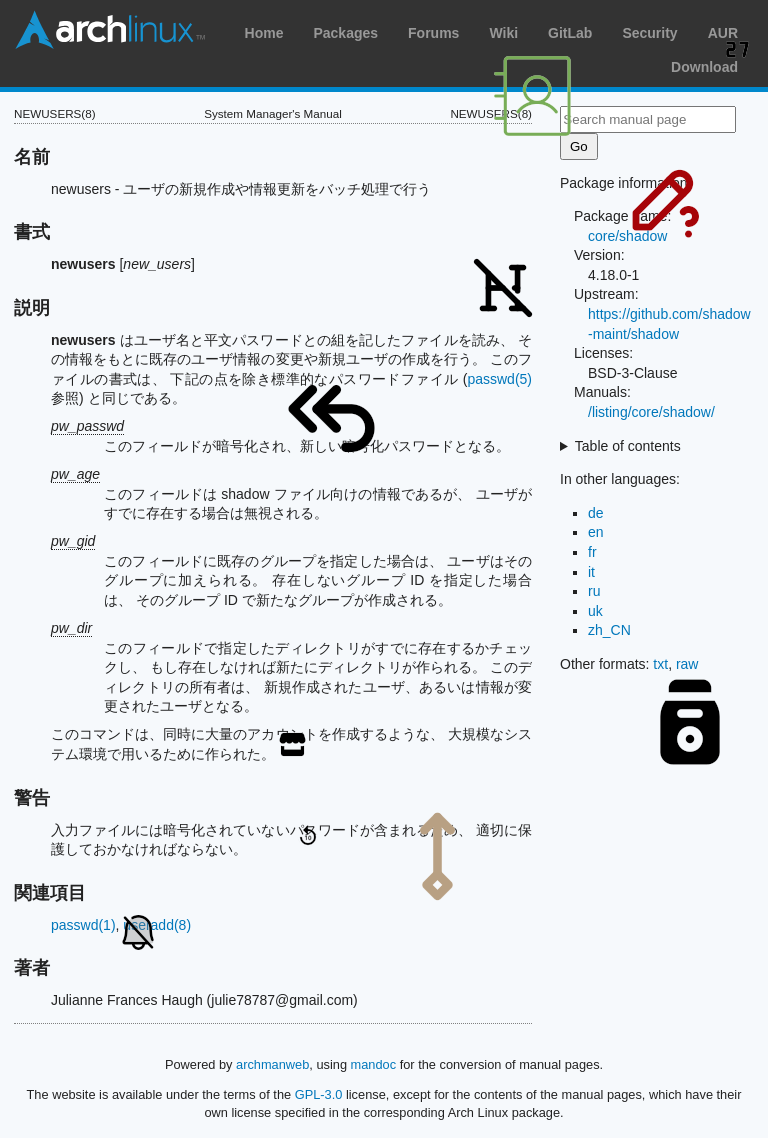  I want to click on access the store or marketplace, so click(292, 744).